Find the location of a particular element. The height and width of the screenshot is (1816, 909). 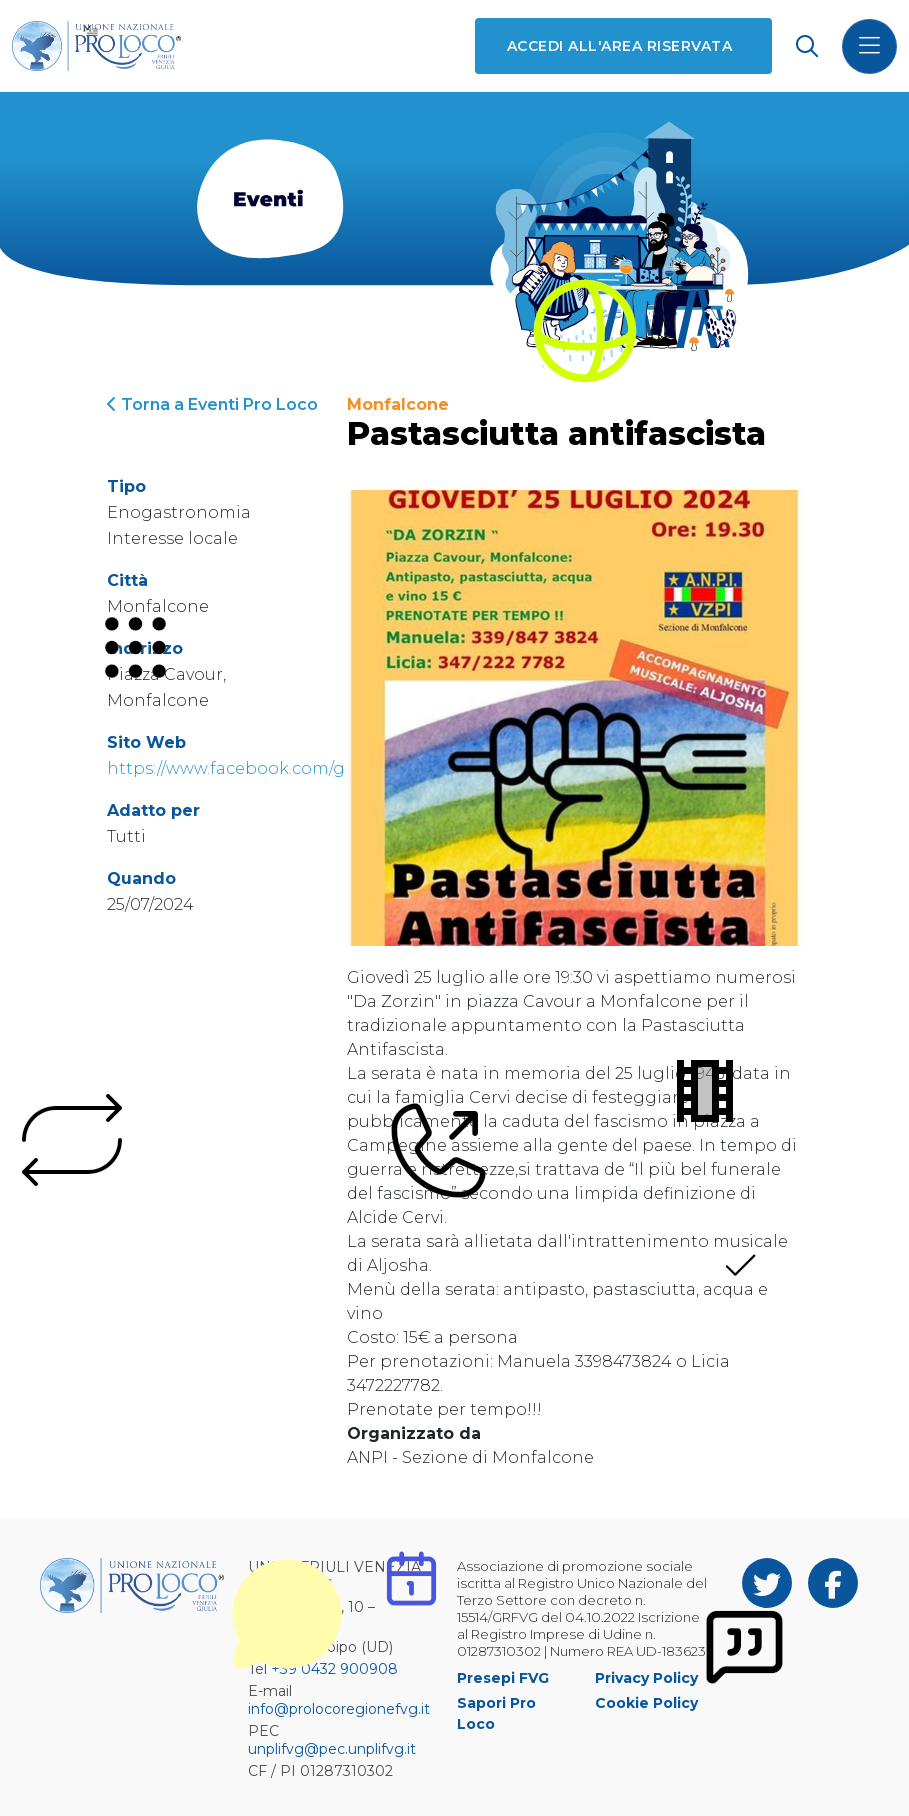

view or send a quoted message is located at coordinates (744, 1645).